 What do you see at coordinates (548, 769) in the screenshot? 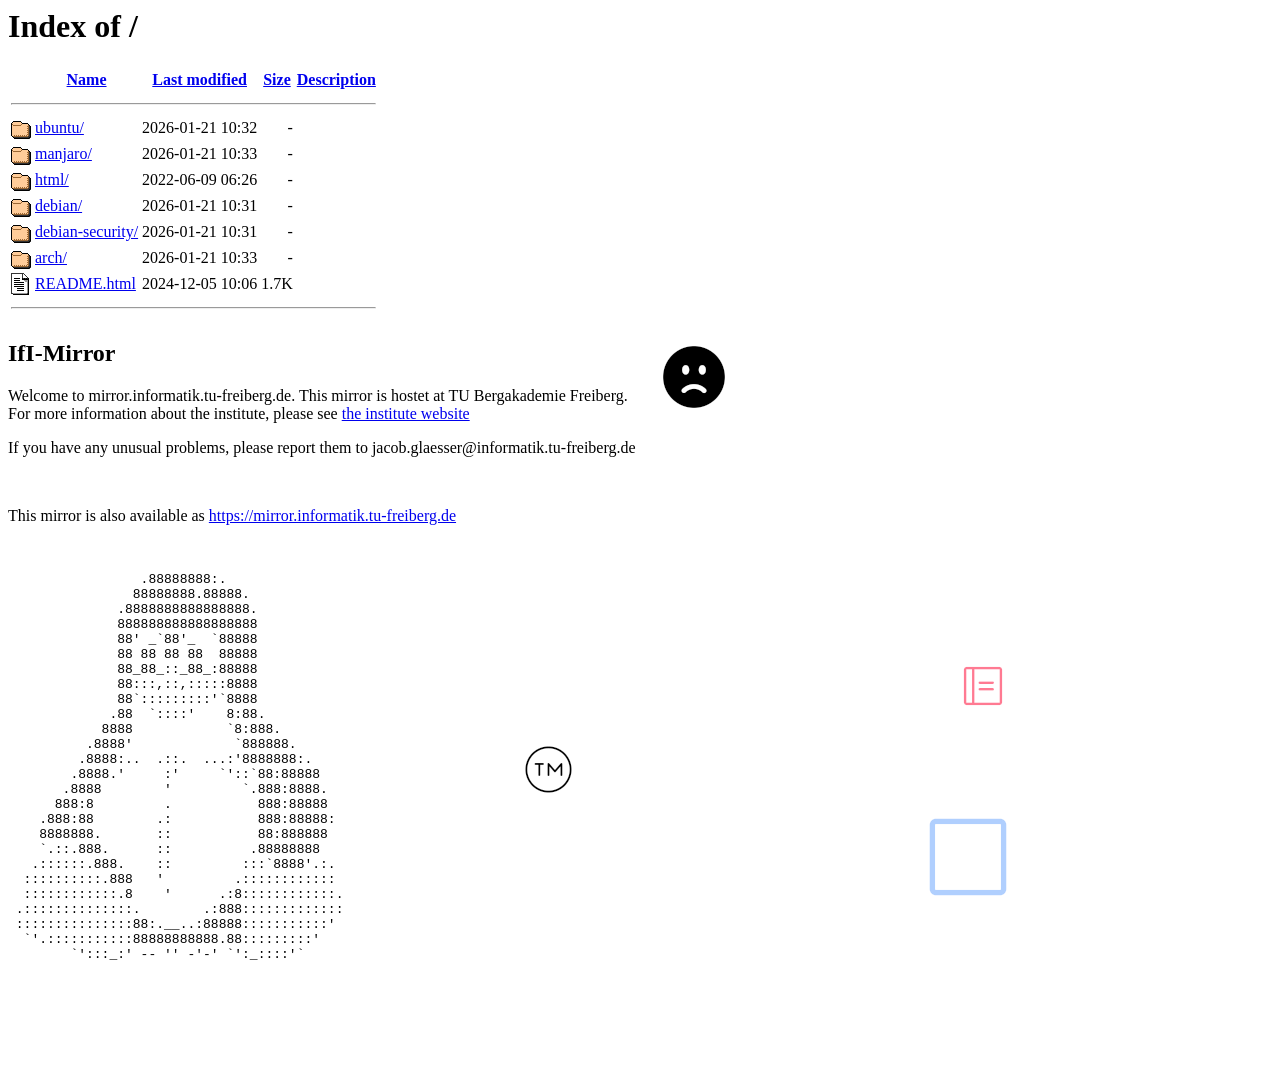
I see `indicates trademarked content or branding` at bounding box center [548, 769].